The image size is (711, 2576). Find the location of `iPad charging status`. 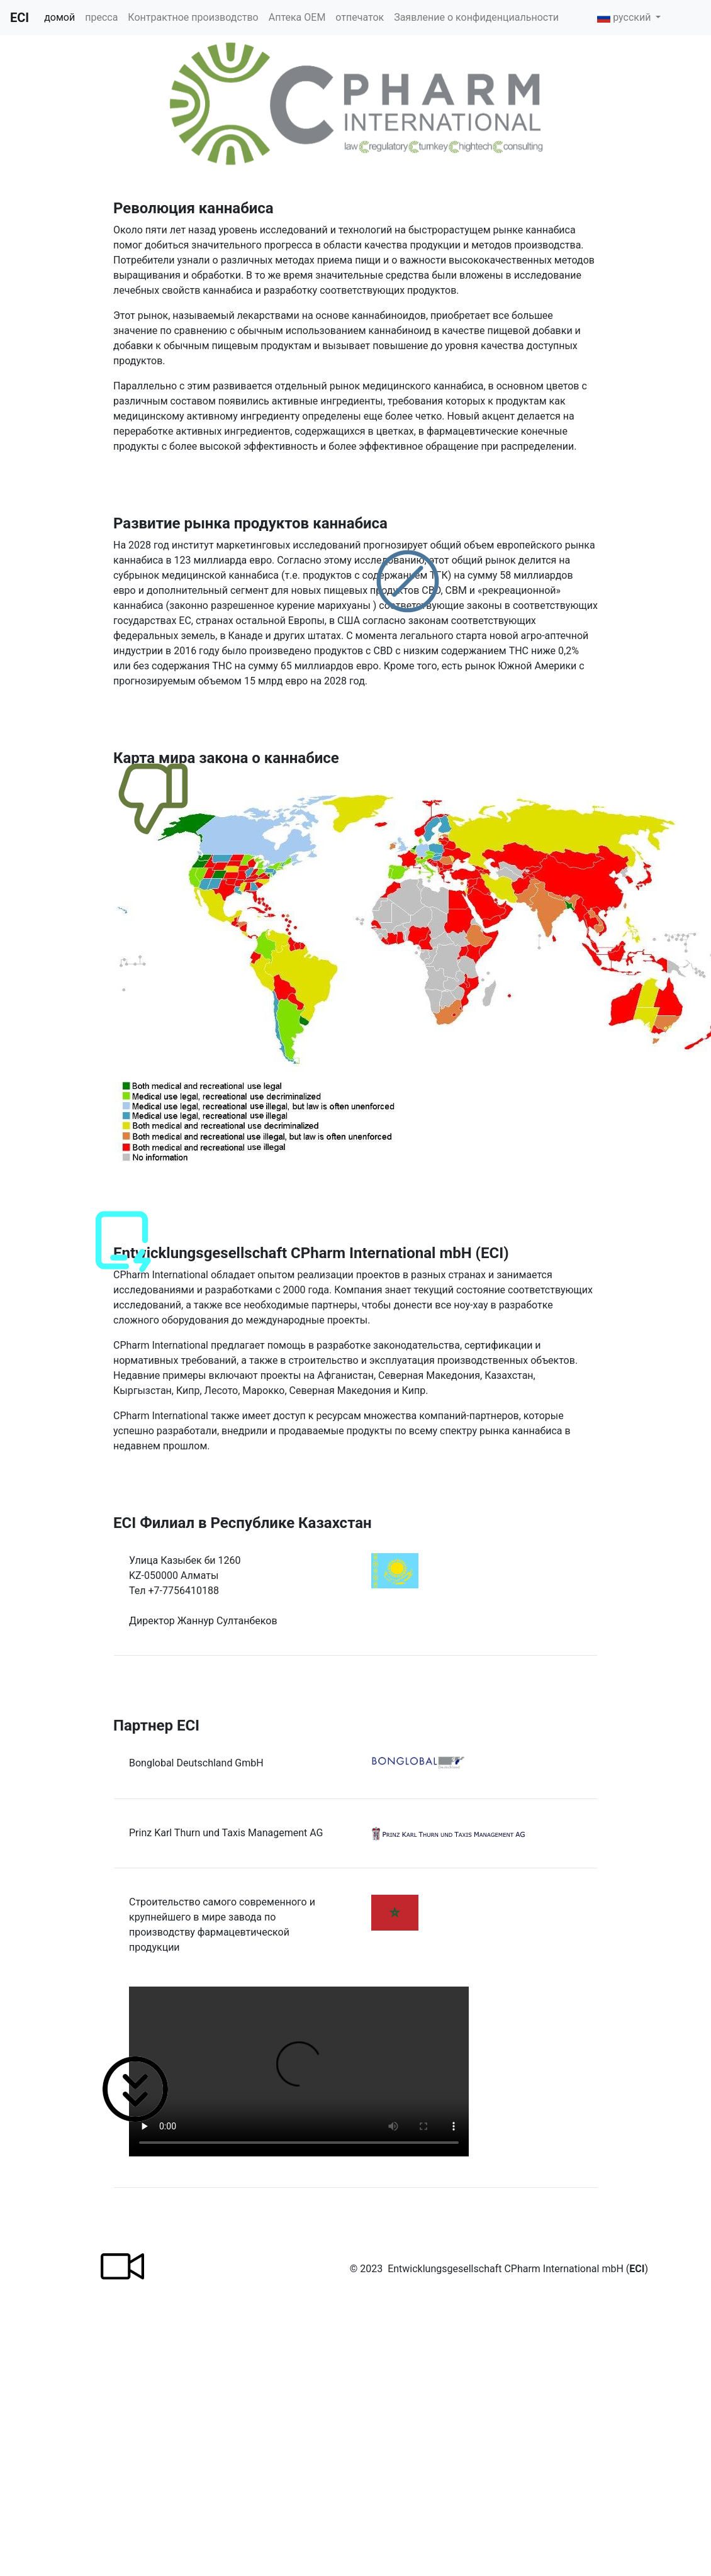

iPad charging status is located at coordinates (121, 1240).